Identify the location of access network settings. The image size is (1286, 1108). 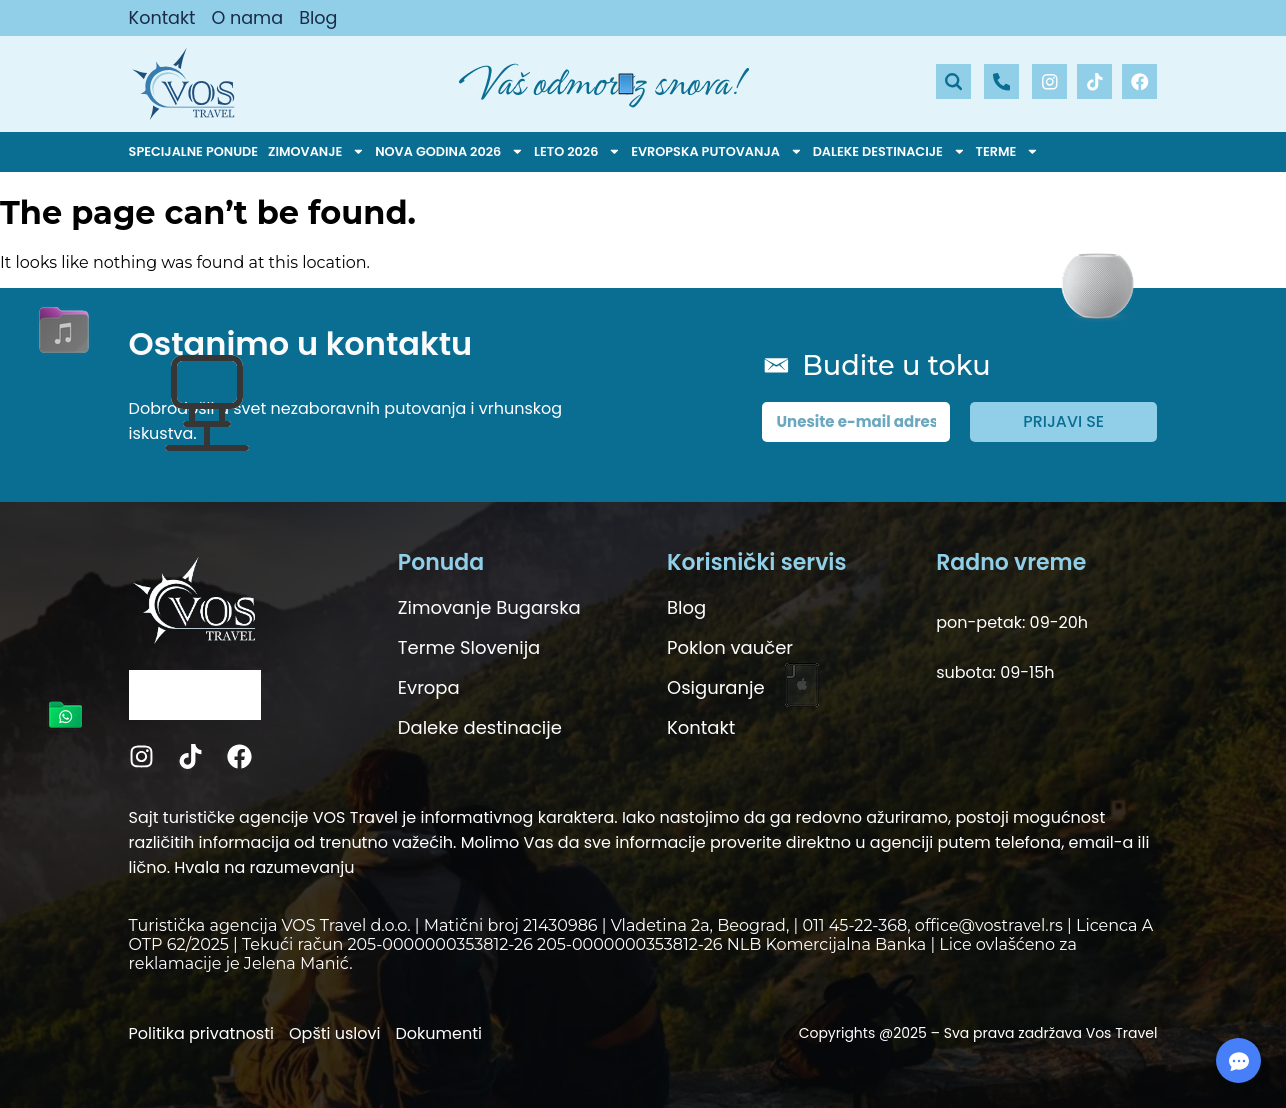
(207, 403).